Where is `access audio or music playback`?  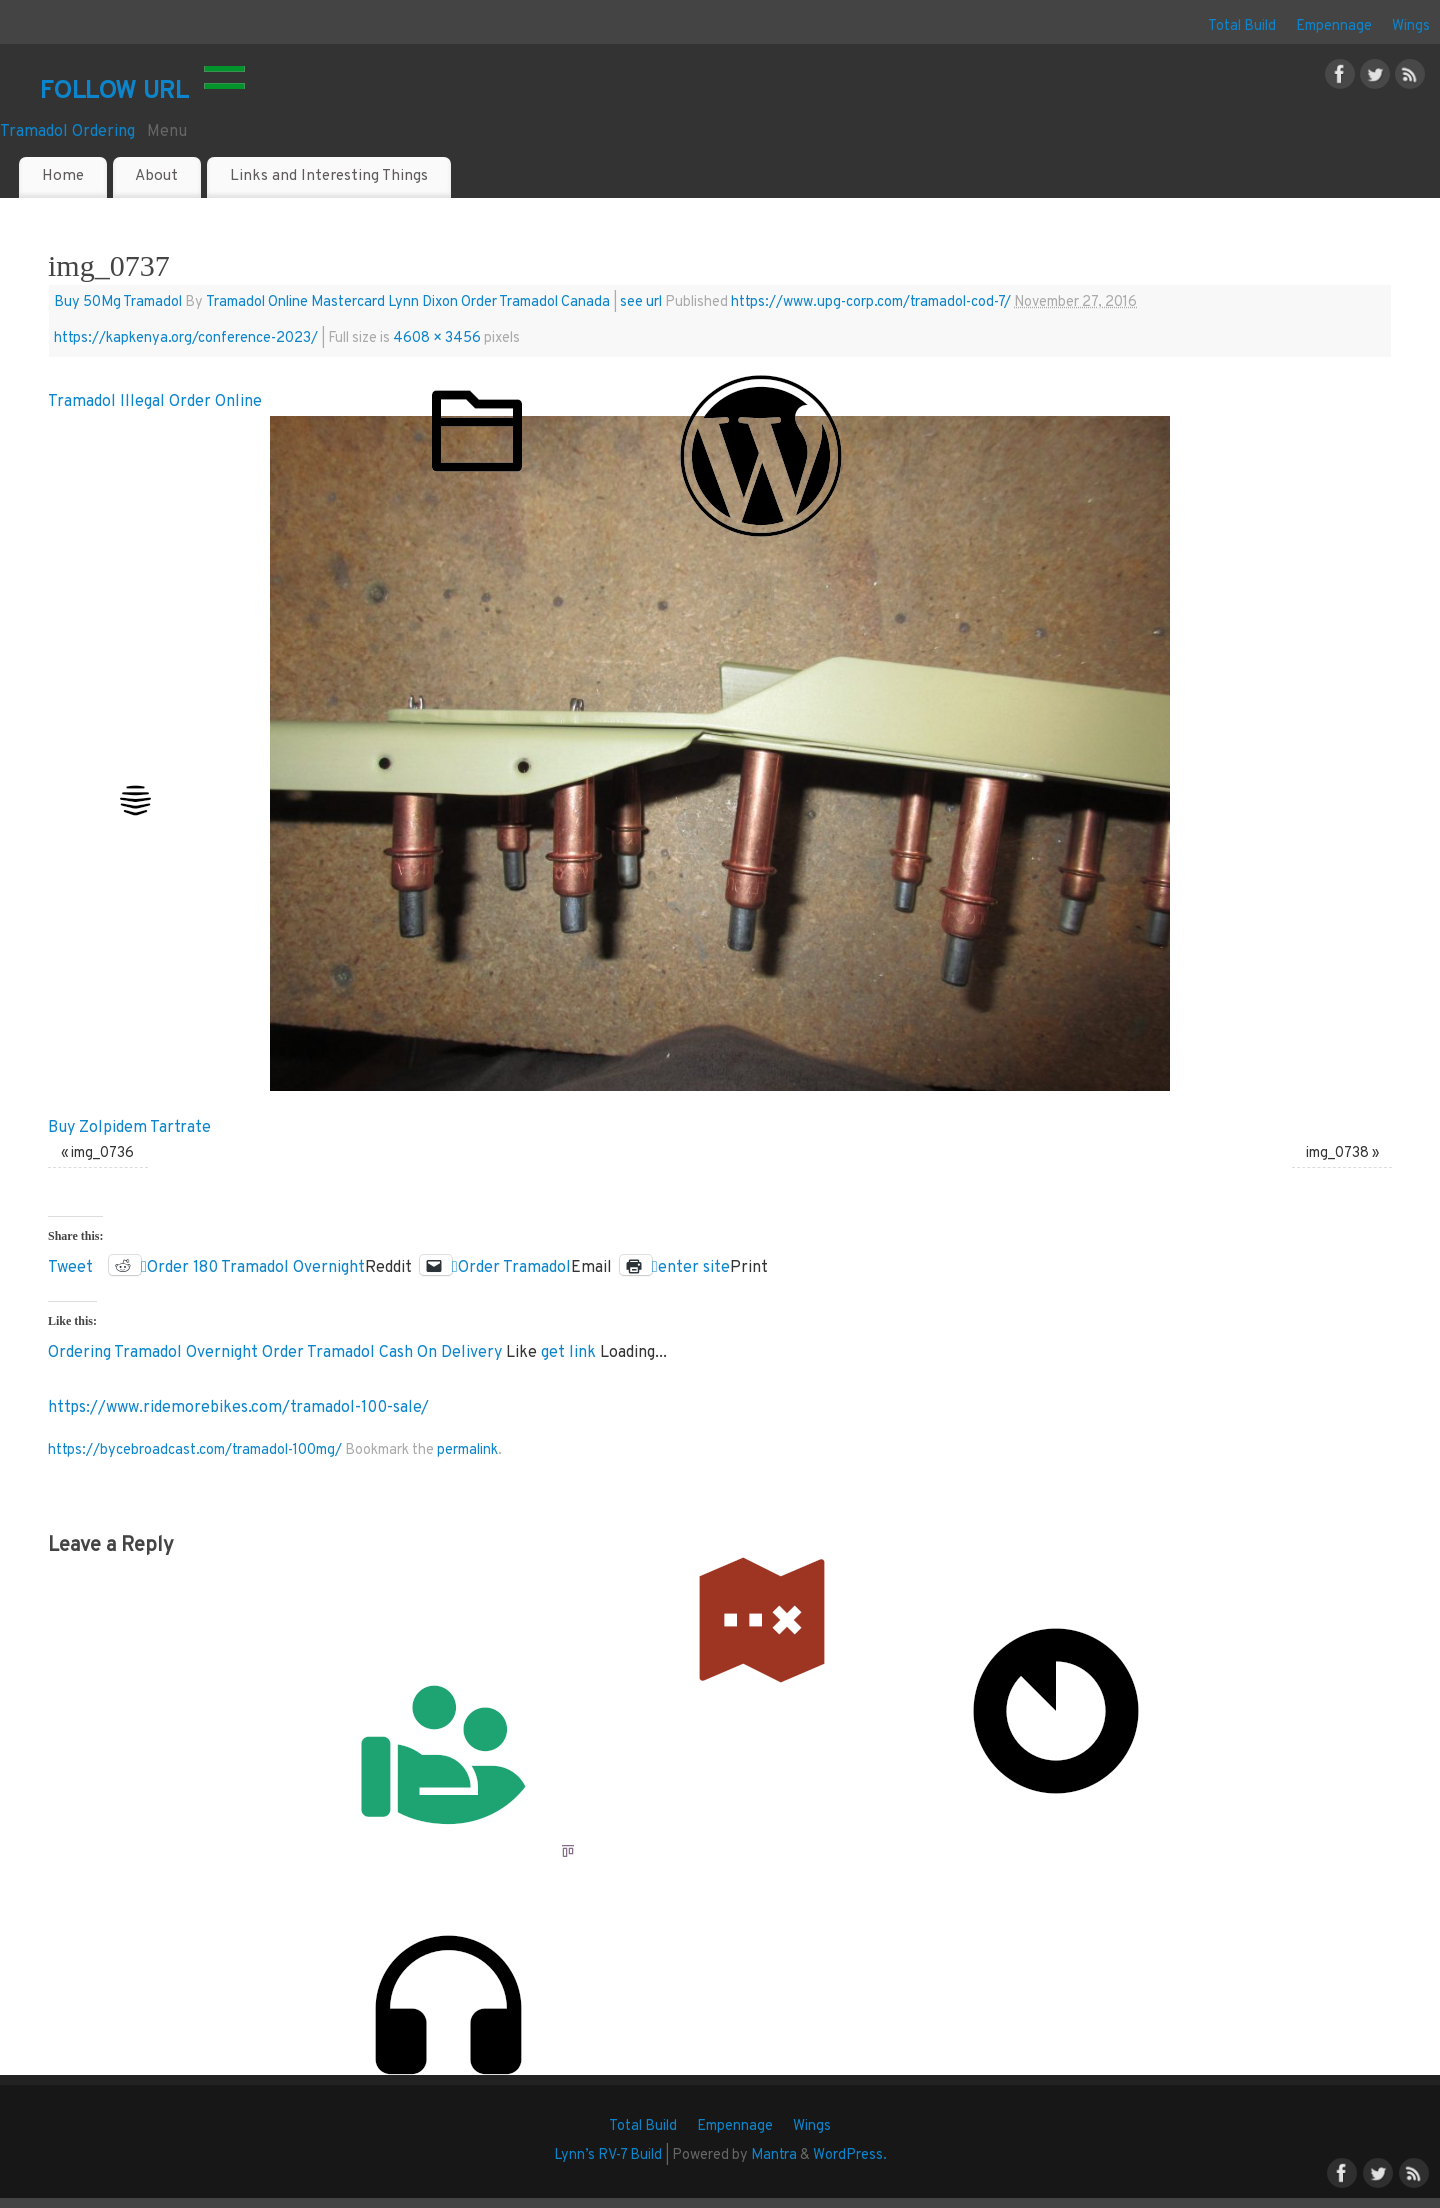 access audio or music playback is located at coordinates (448, 2008).